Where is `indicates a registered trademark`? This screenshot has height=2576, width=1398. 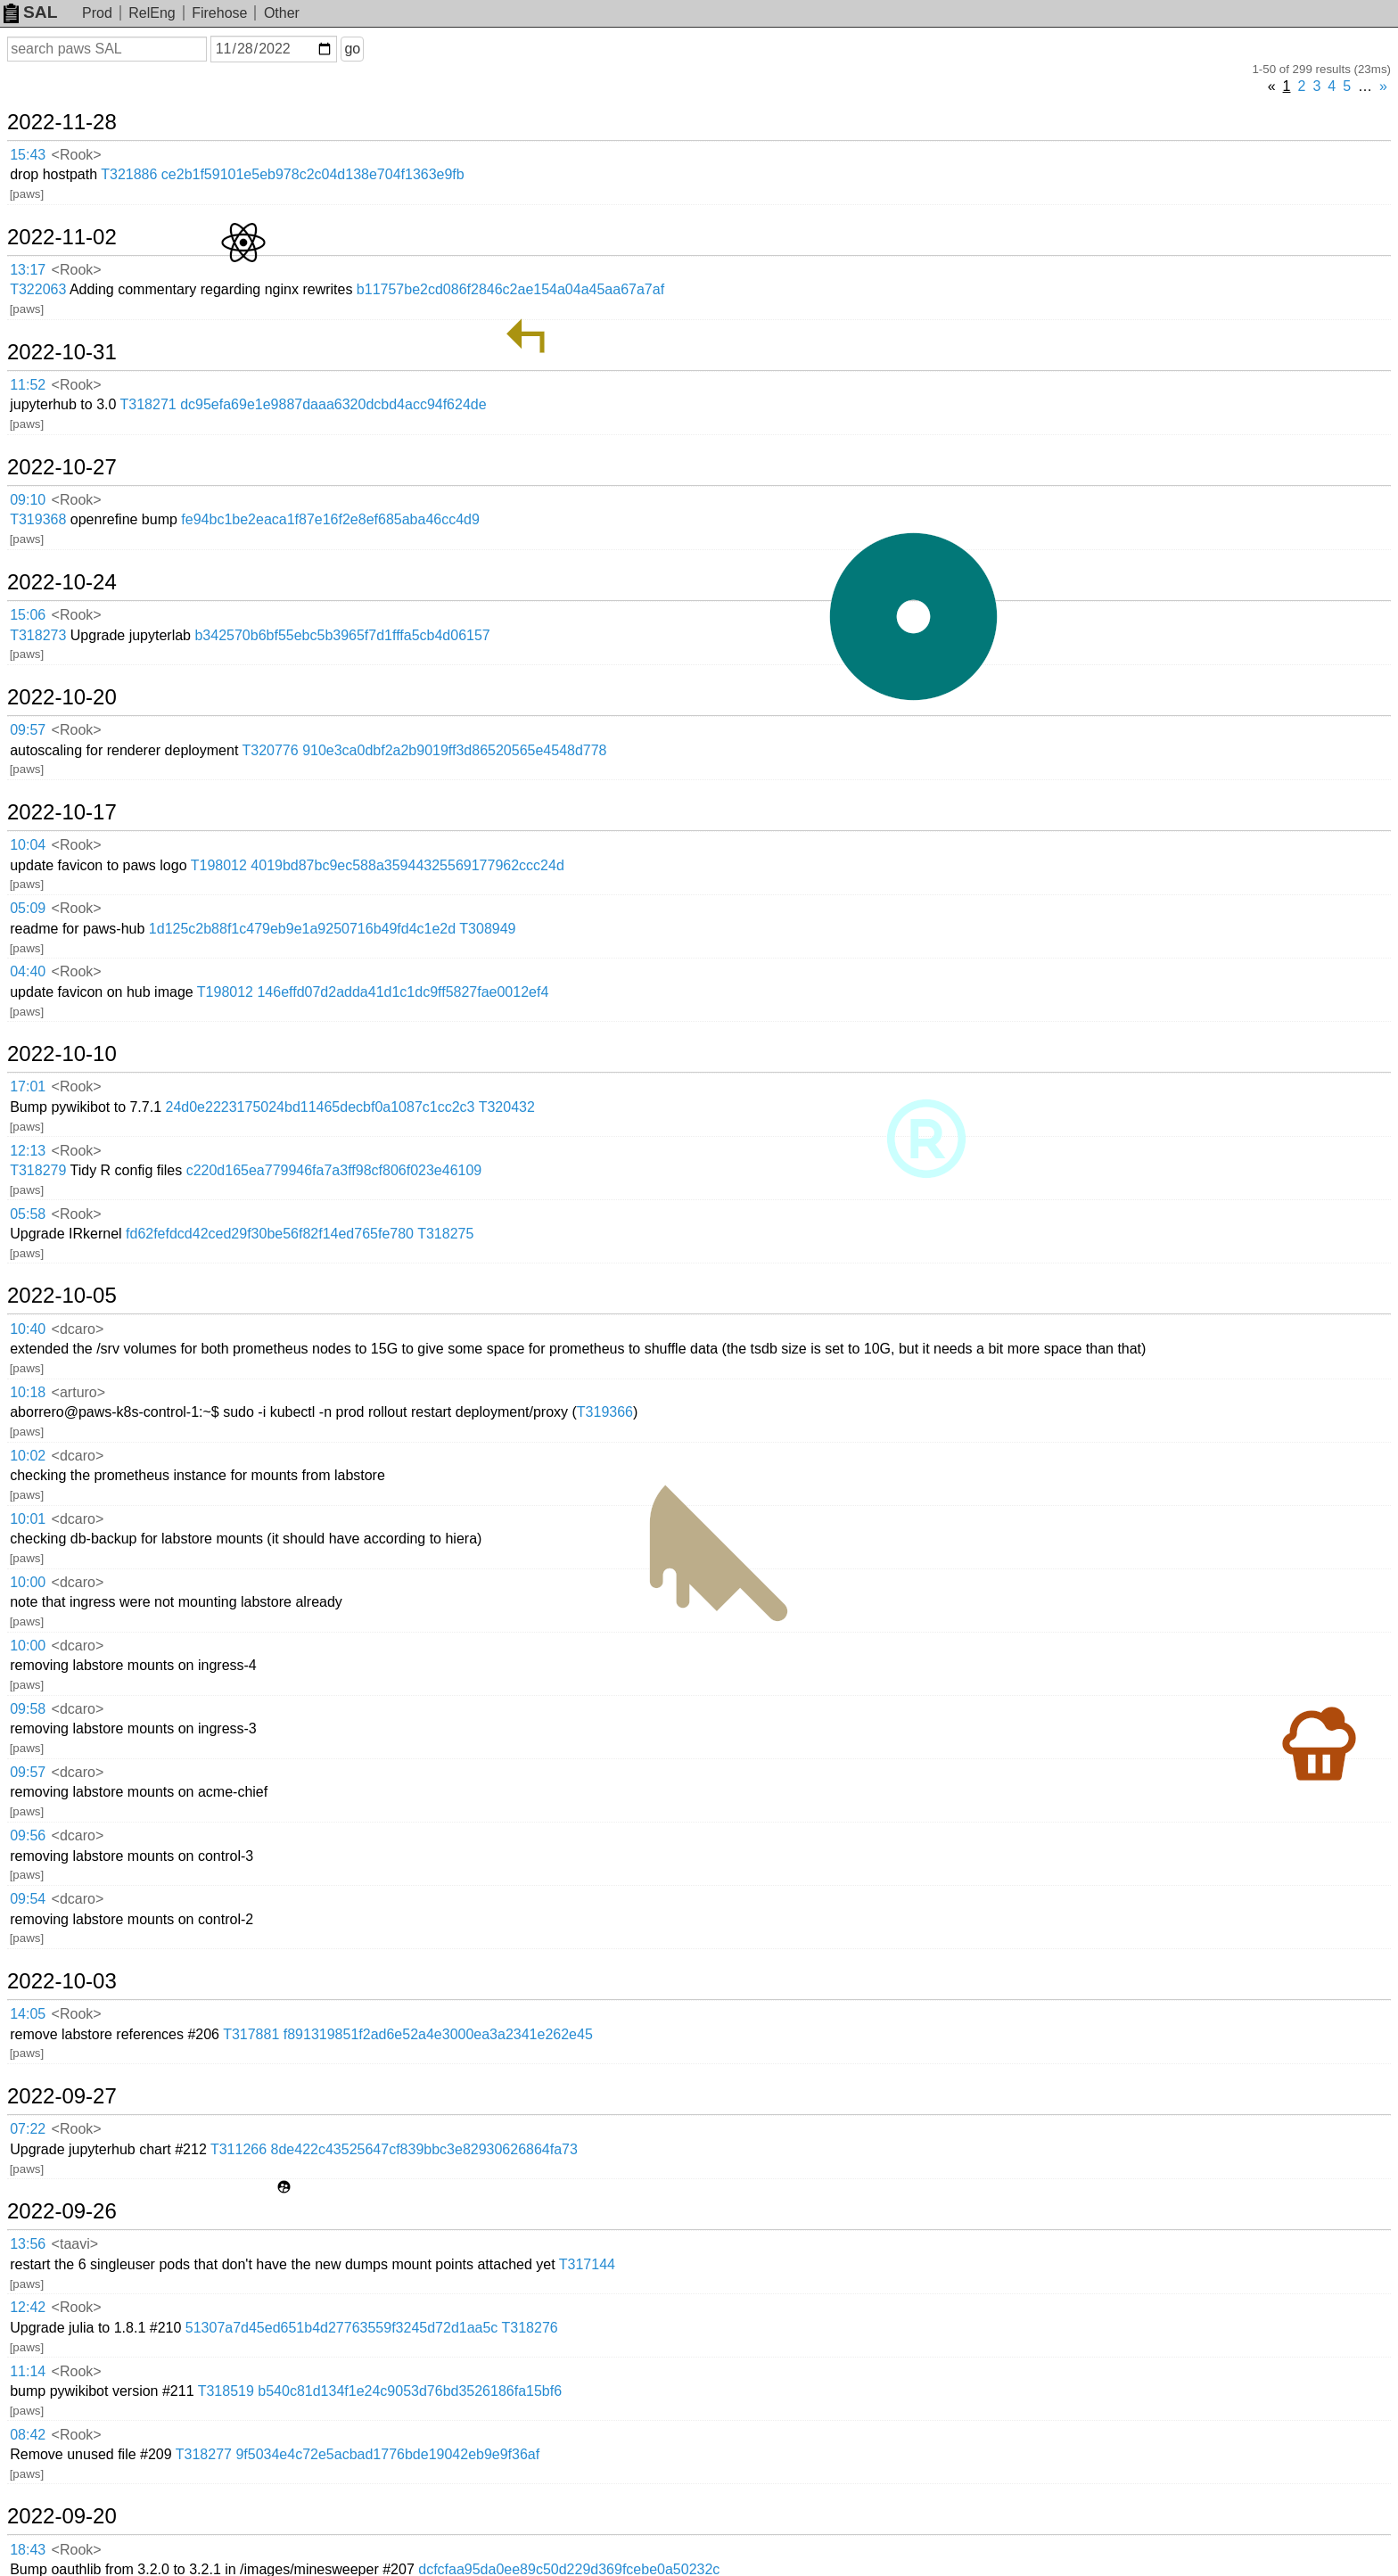 indicates a registered trademark is located at coordinates (926, 1139).